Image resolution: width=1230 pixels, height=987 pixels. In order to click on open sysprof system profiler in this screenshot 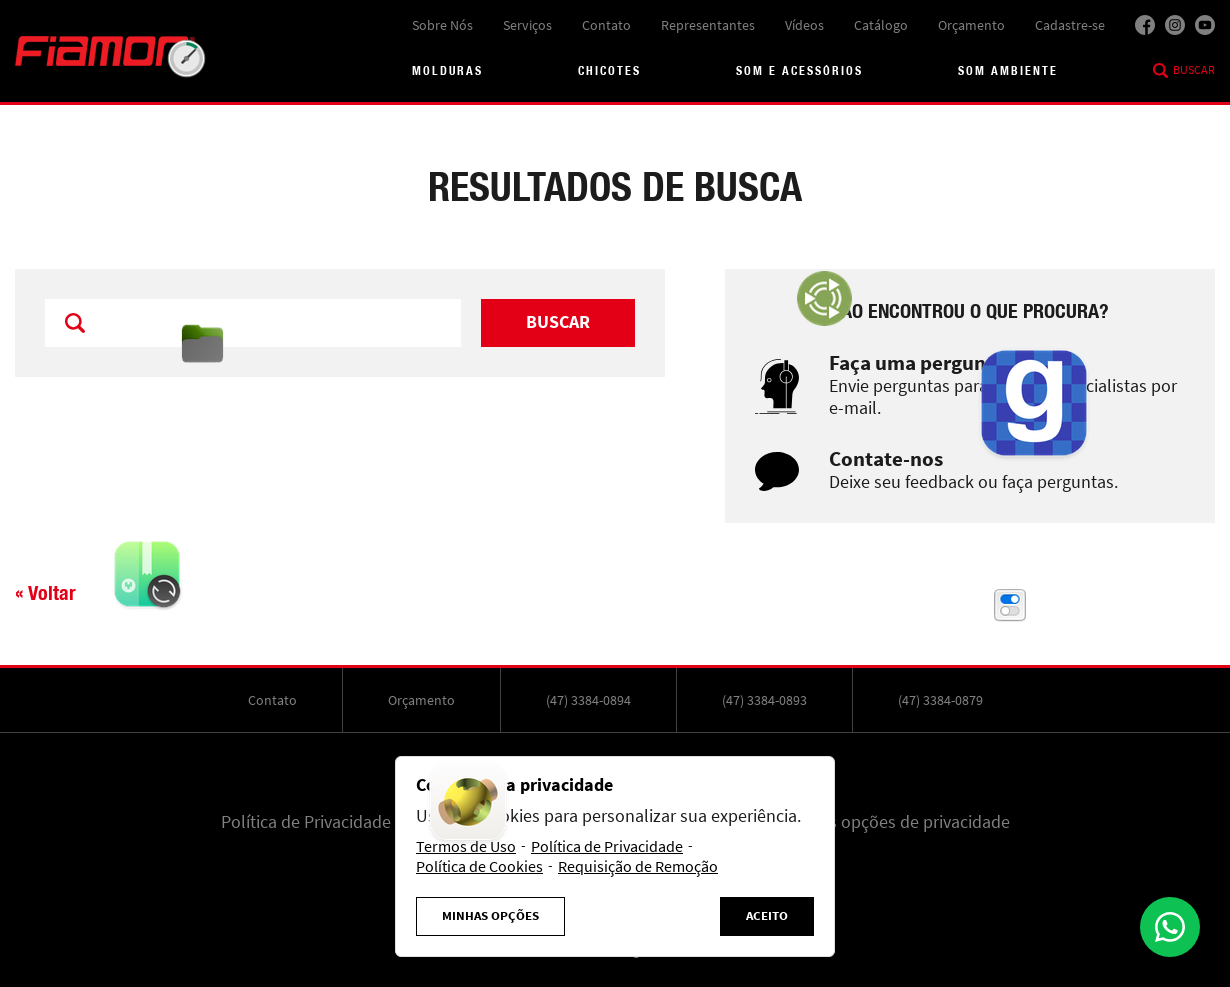, I will do `click(186, 58)`.